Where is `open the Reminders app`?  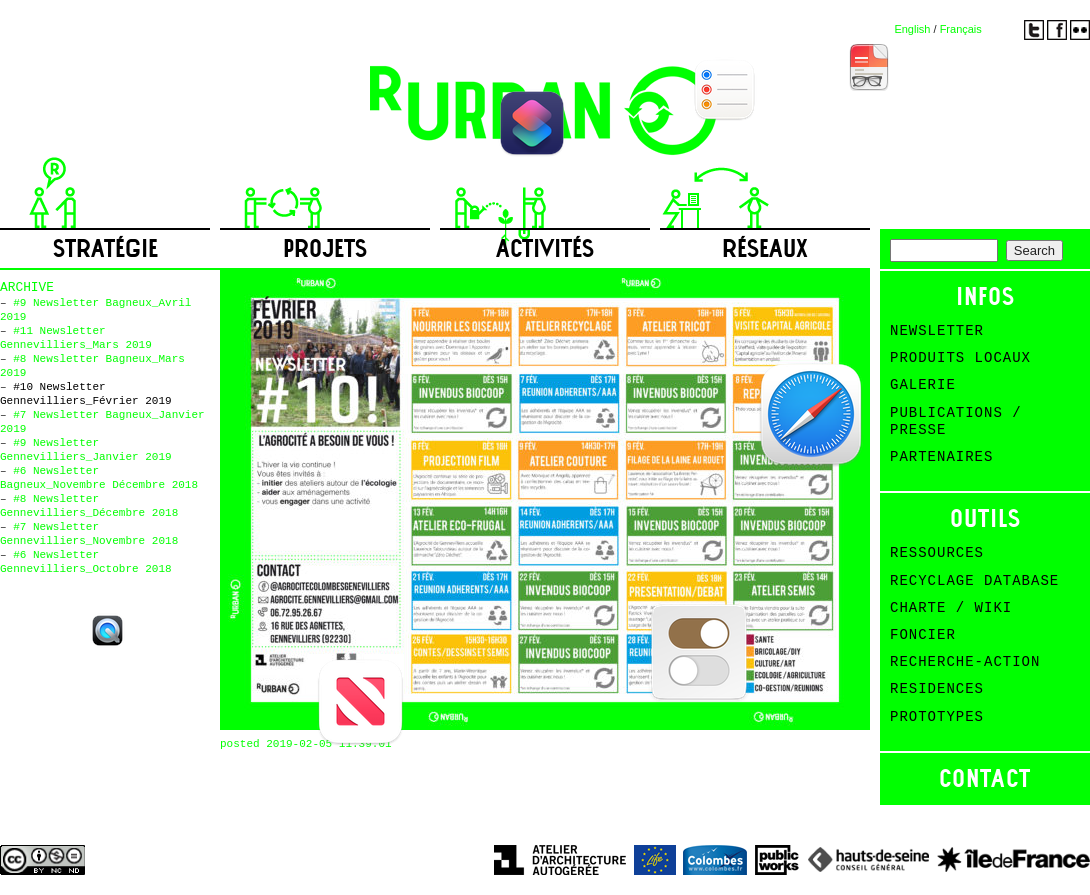
open the Reminders app is located at coordinates (724, 89).